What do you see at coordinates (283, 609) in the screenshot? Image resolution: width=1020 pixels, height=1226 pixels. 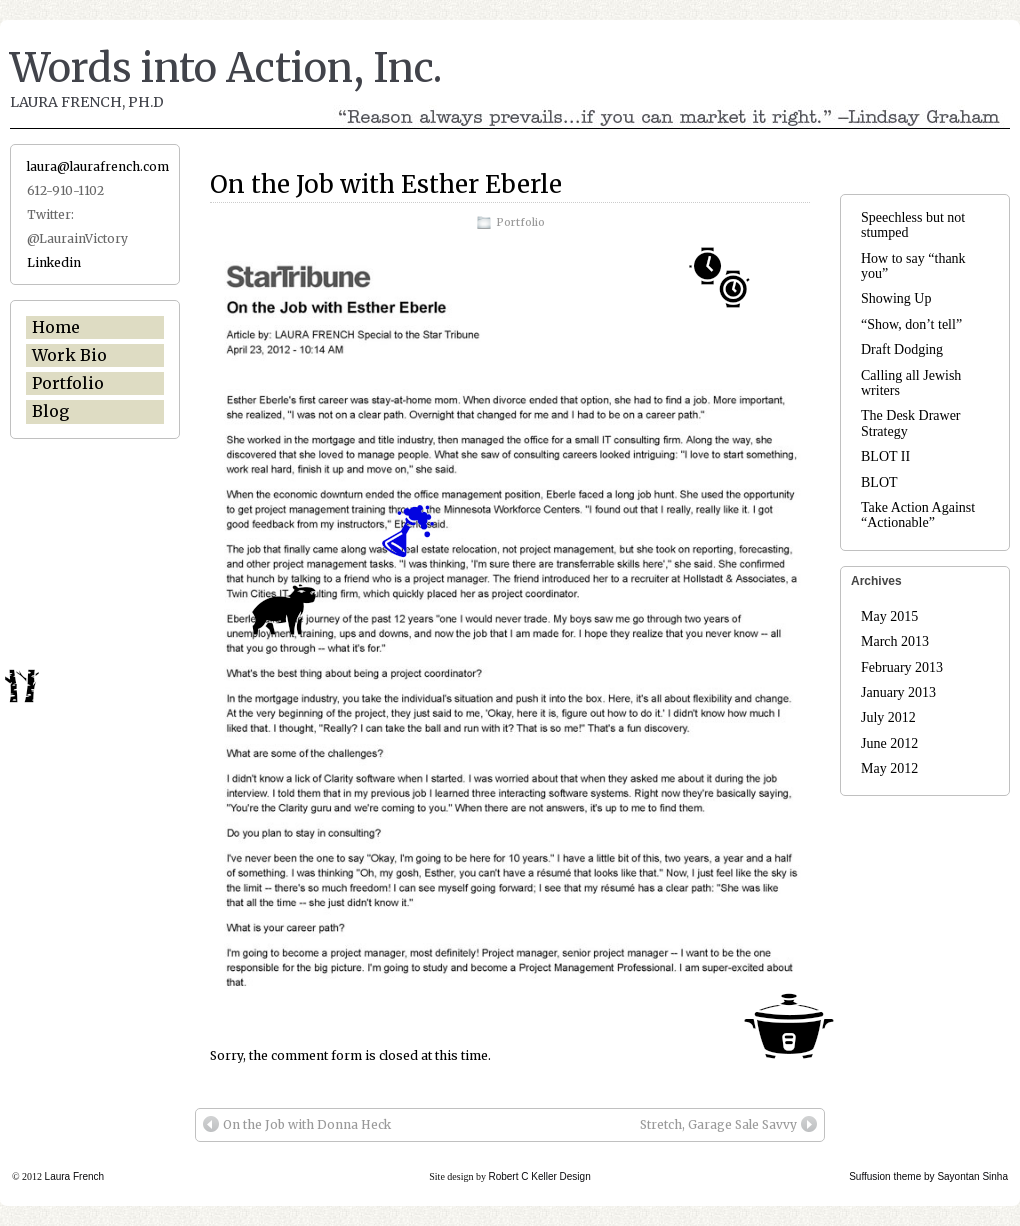 I see `capybara character or avatar selection` at bounding box center [283, 609].